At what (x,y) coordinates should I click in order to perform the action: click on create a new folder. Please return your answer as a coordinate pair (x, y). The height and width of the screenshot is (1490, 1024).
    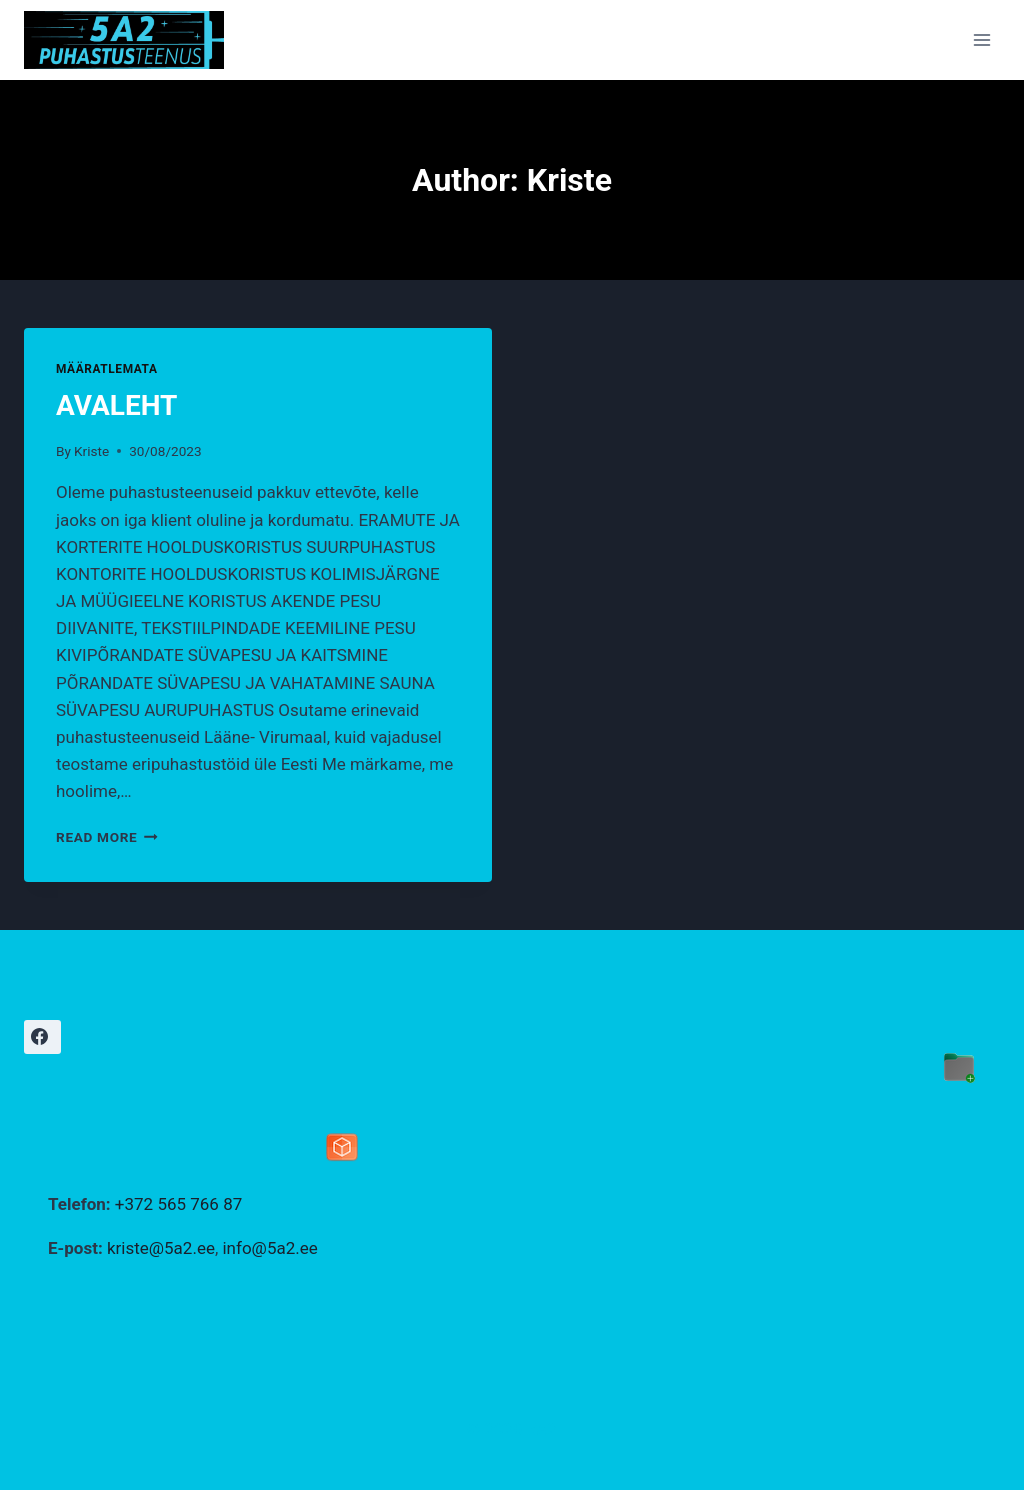
    Looking at the image, I should click on (959, 1067).